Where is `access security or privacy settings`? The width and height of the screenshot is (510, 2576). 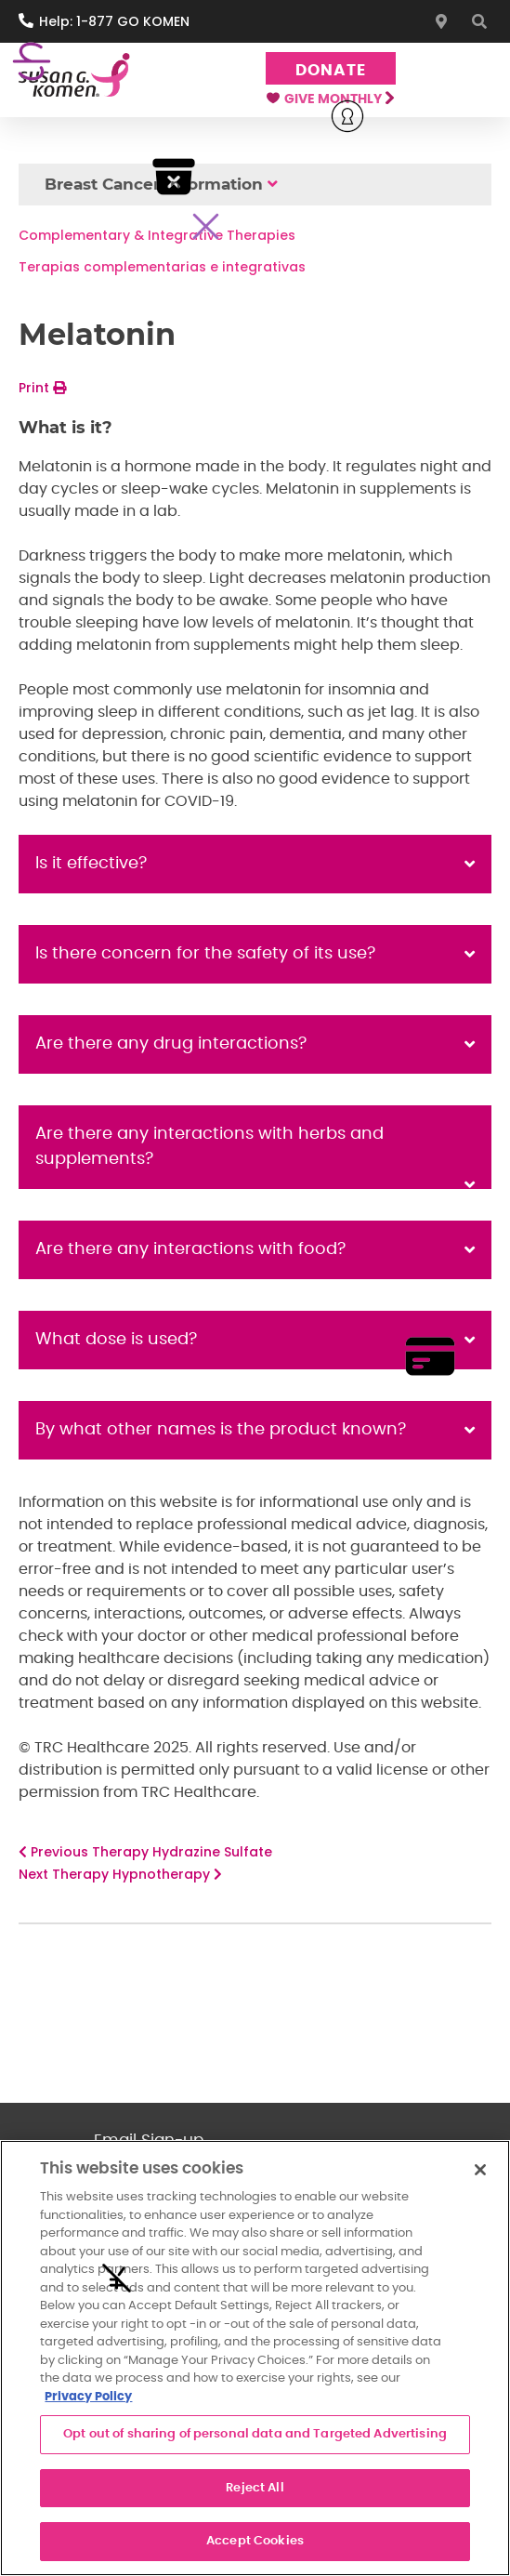
access security or privacy settings is located at coordinates (347, 116).